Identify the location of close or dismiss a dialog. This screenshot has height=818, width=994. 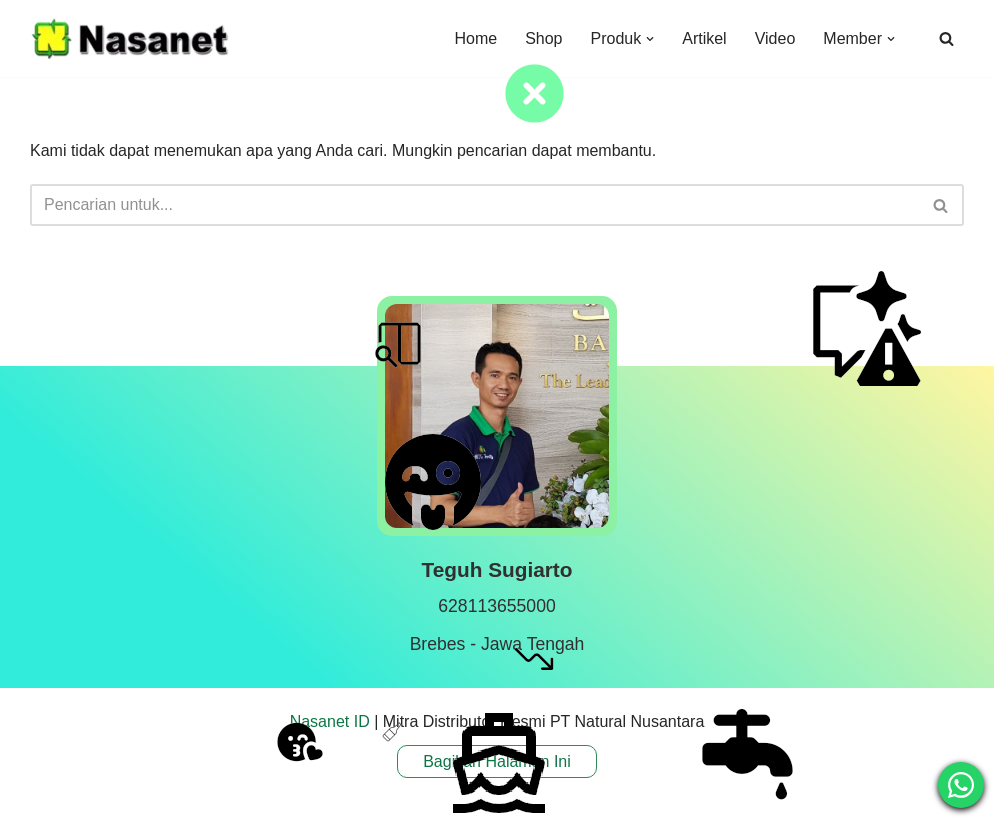
(534, 93).